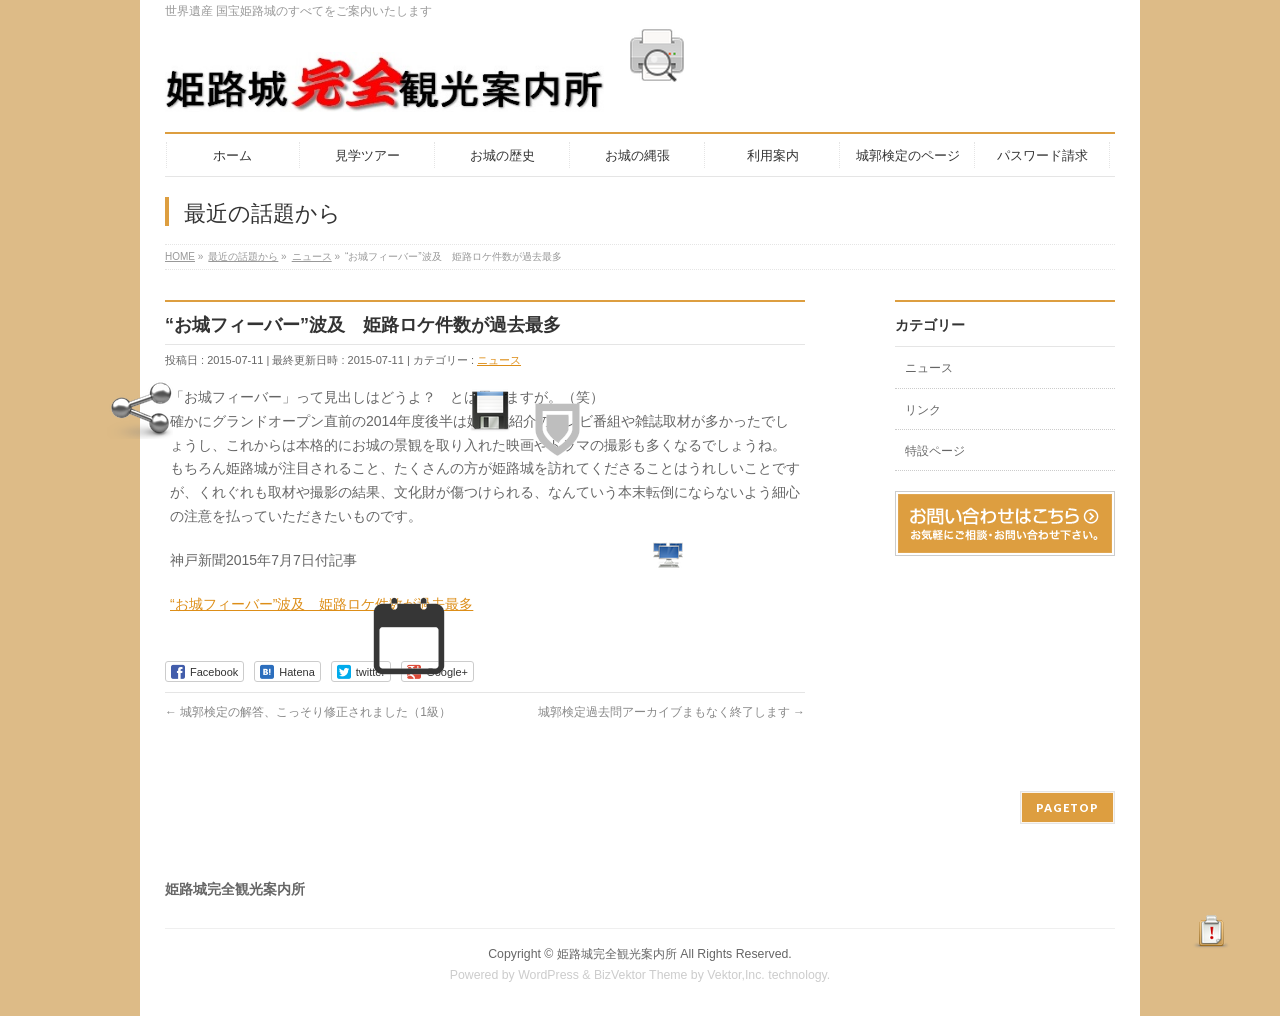  What do you see at coordinates (140, 406) in the screenshot?
I see `access sharing and network preferences` at bounding box center [140, 406].